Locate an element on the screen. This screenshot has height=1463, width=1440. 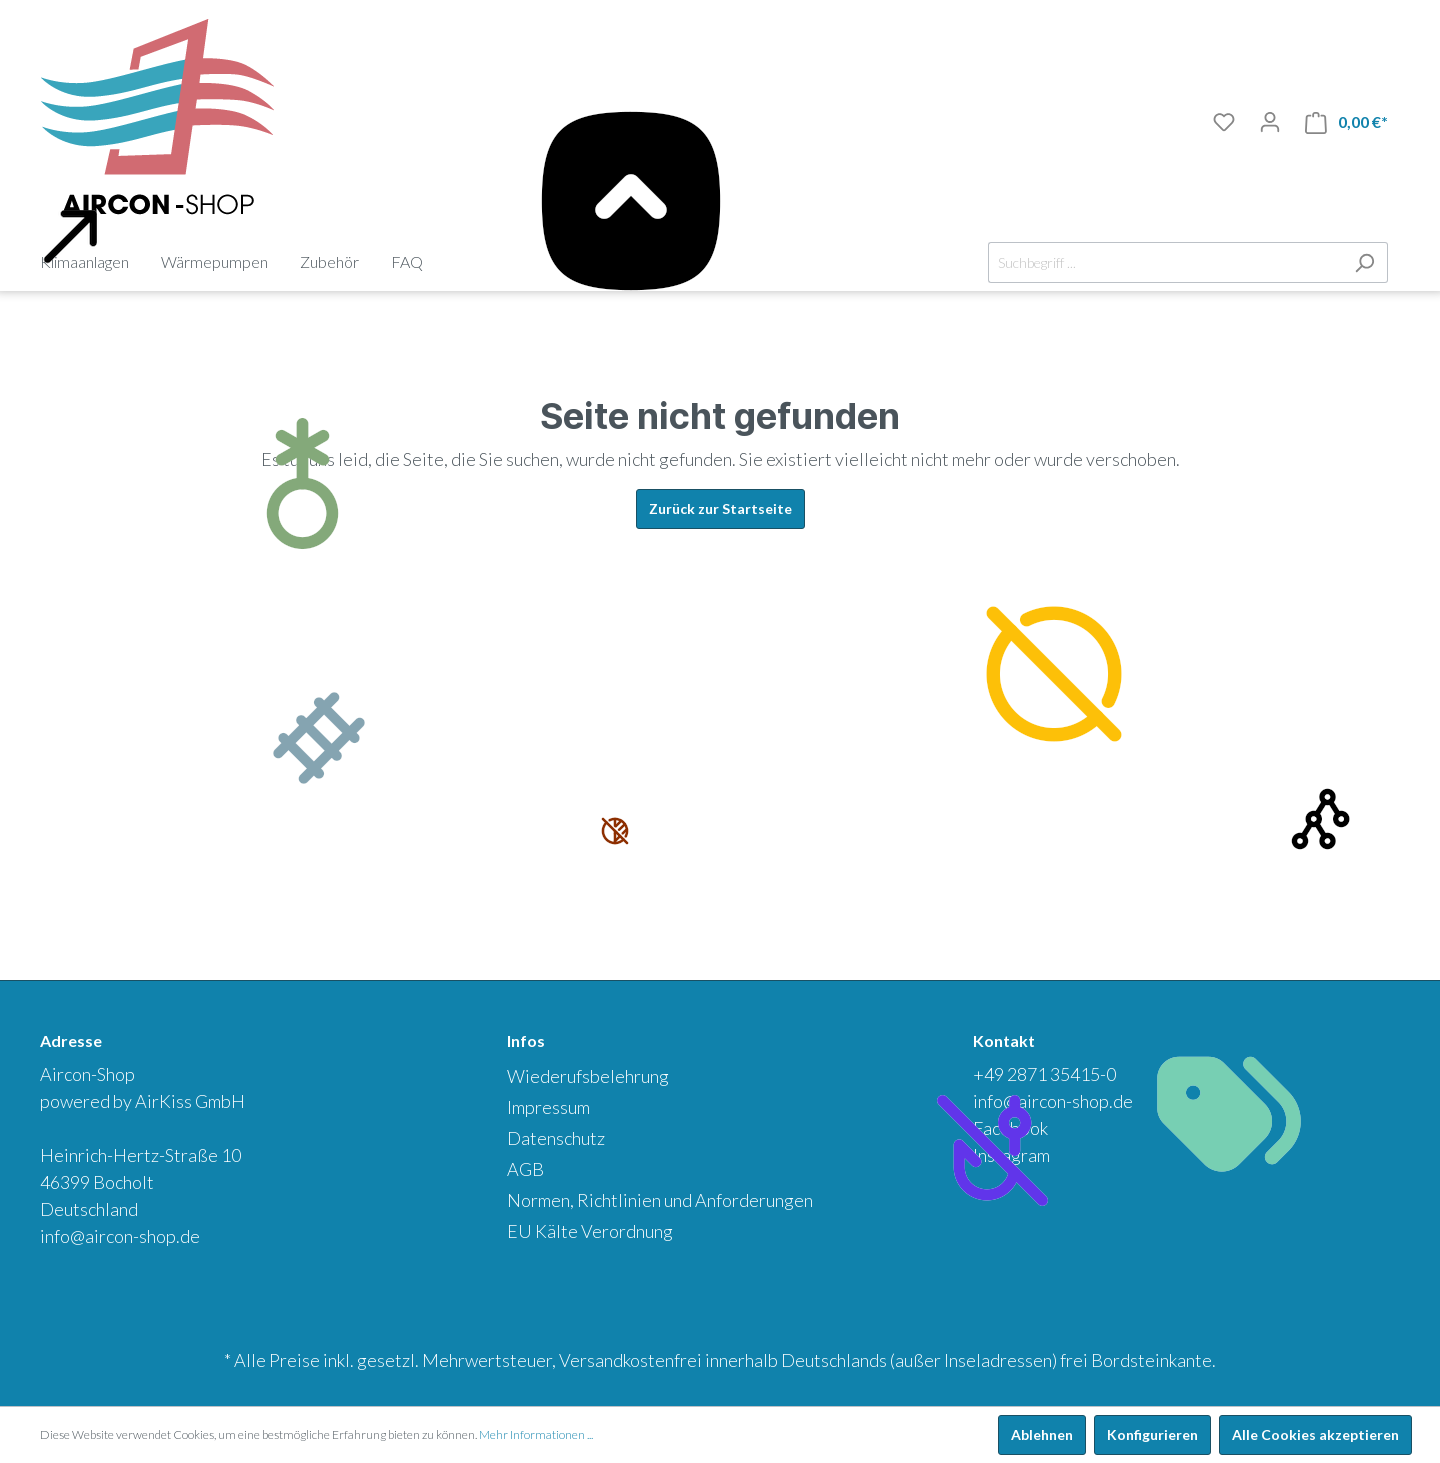
indicates non-binary gender identity option is located at coordinates (302, 483).